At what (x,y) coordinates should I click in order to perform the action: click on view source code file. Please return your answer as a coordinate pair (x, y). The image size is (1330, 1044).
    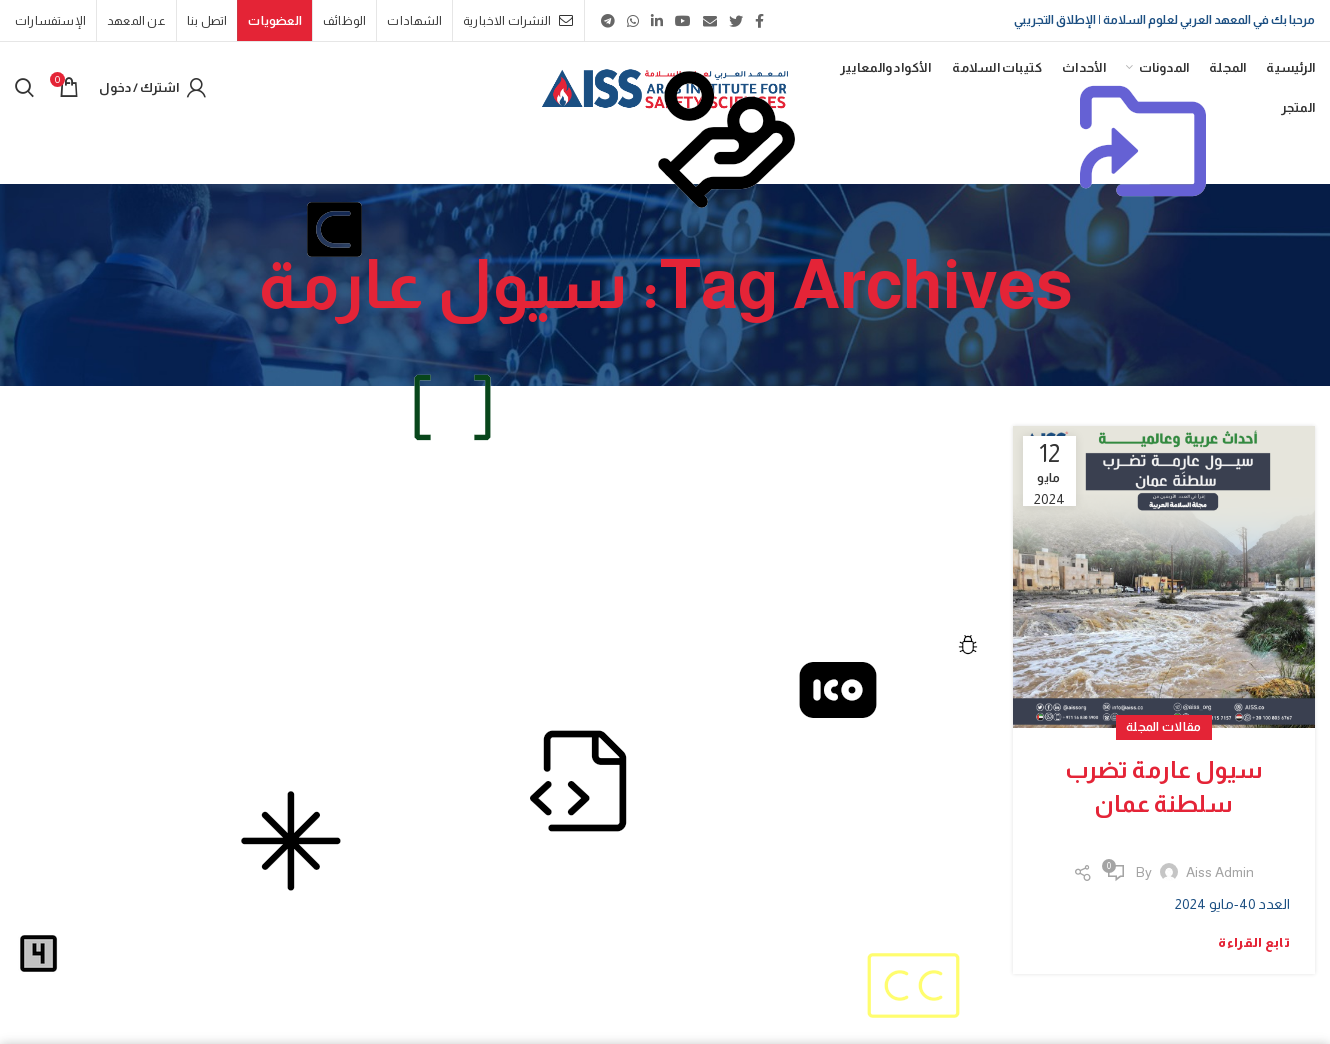
    Looking at the image, I should click on (585, 781).